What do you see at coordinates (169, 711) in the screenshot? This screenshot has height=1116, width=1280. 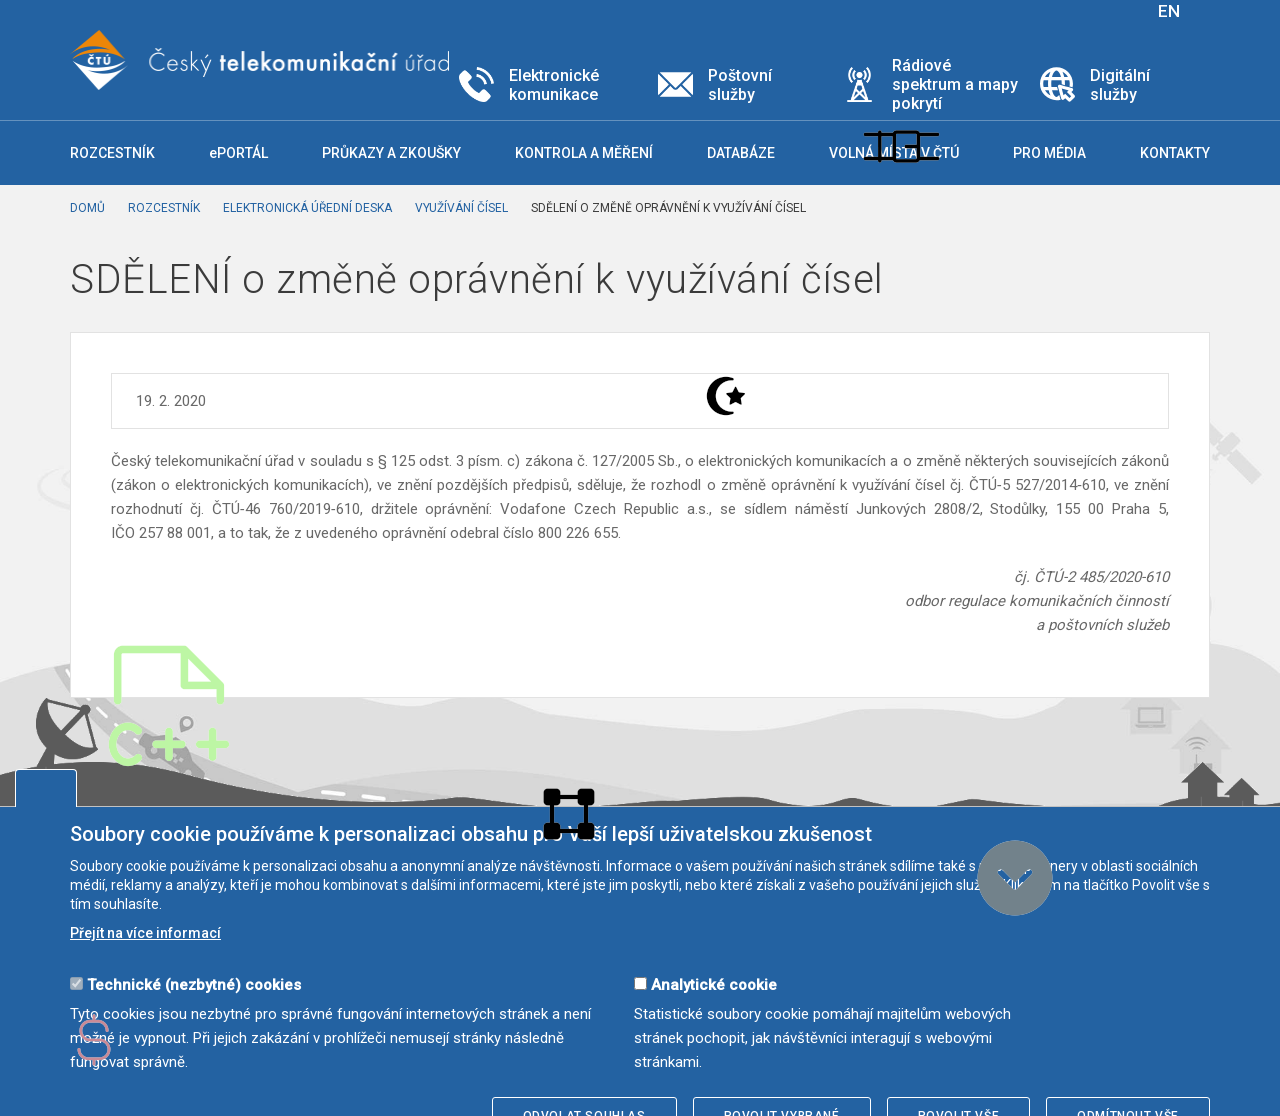 I see `a C++ source code file` at bounding box center [169, 711].